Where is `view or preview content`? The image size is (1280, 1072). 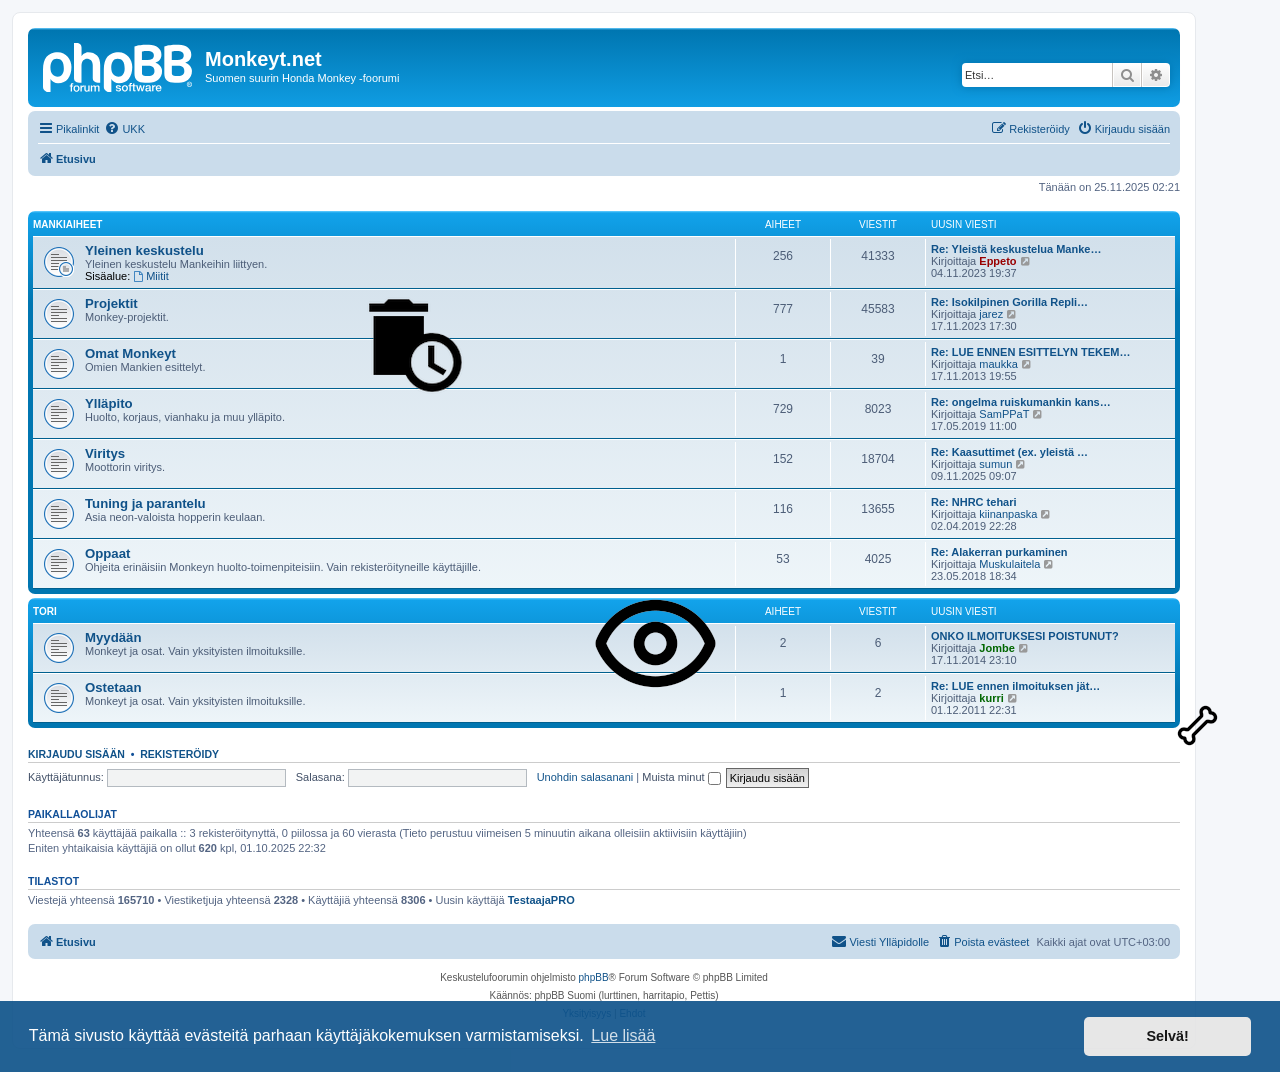 view or preview content is located at coordinates (655, 643).